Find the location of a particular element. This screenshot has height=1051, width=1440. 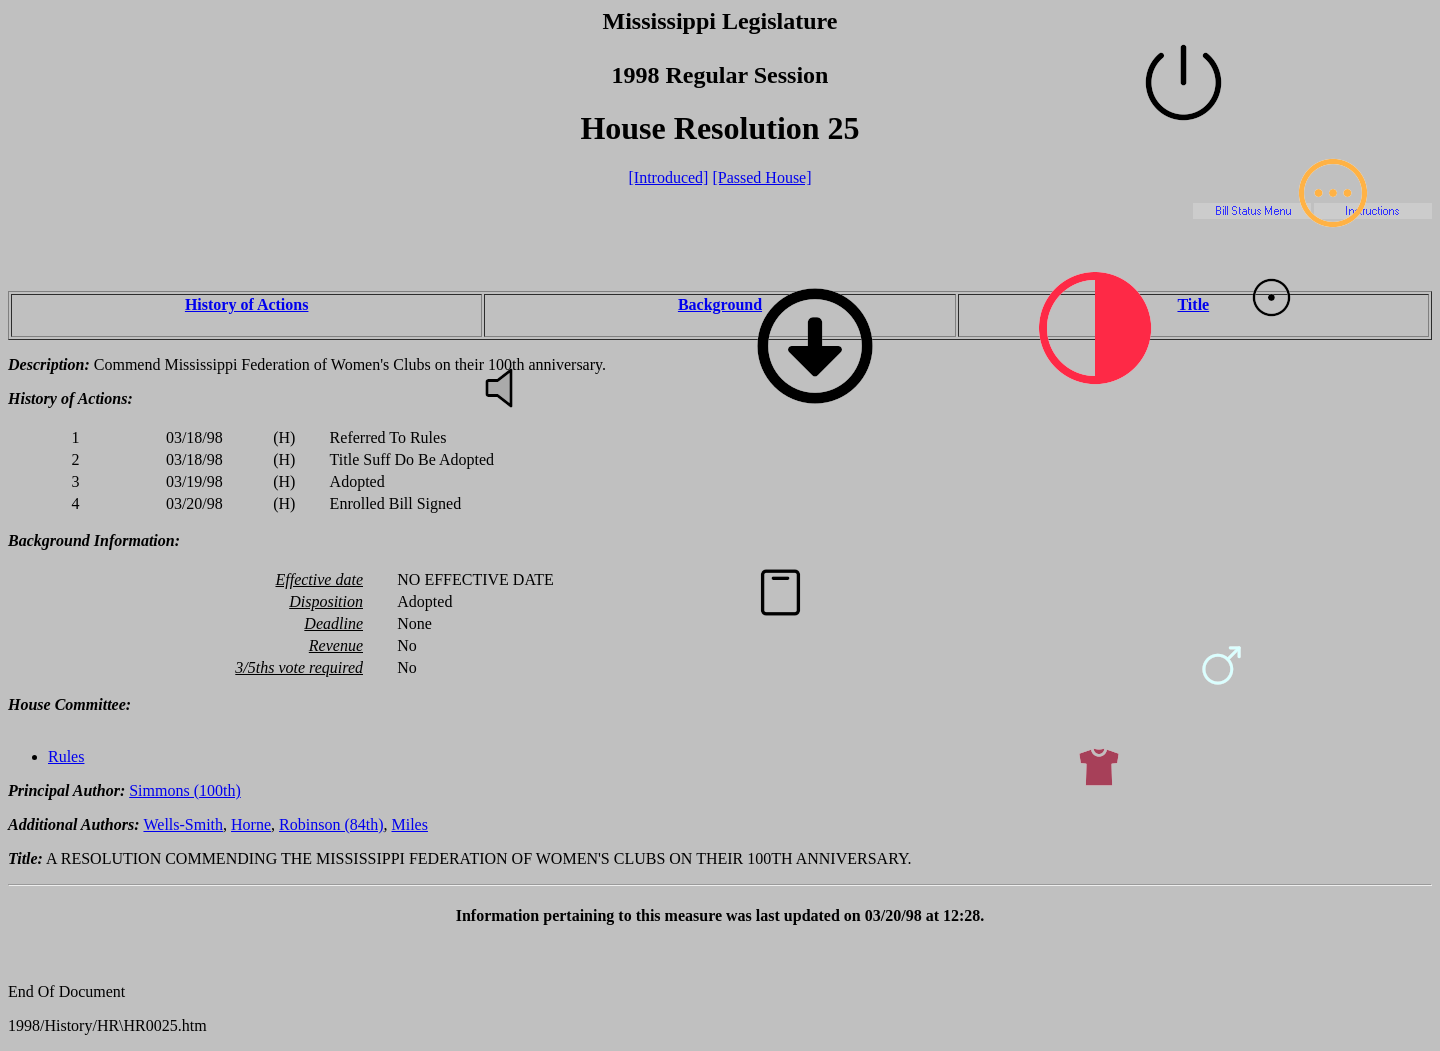

tablet device with top speaker is located at coordinates (780, 592).